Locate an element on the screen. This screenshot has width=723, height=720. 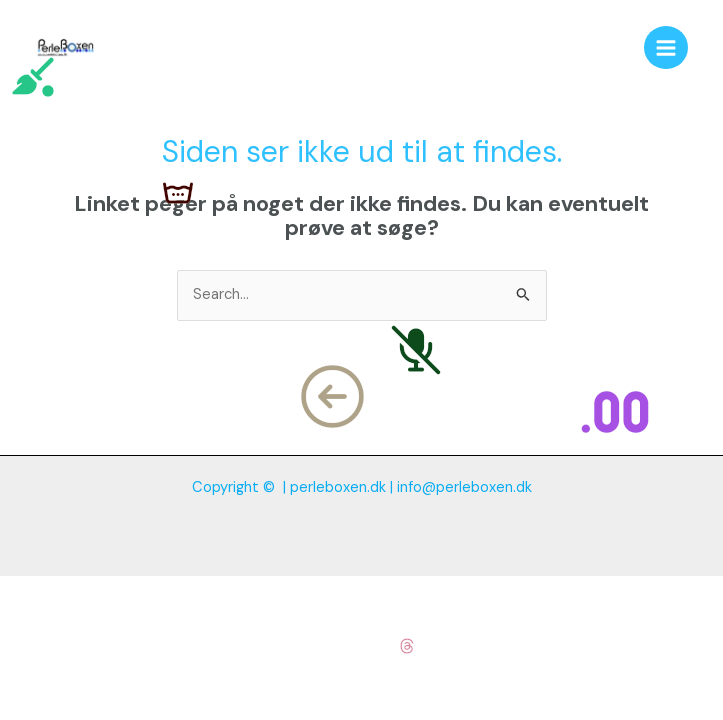
quidditch or broomstick sports game mode is located at coordinates (33, 76).